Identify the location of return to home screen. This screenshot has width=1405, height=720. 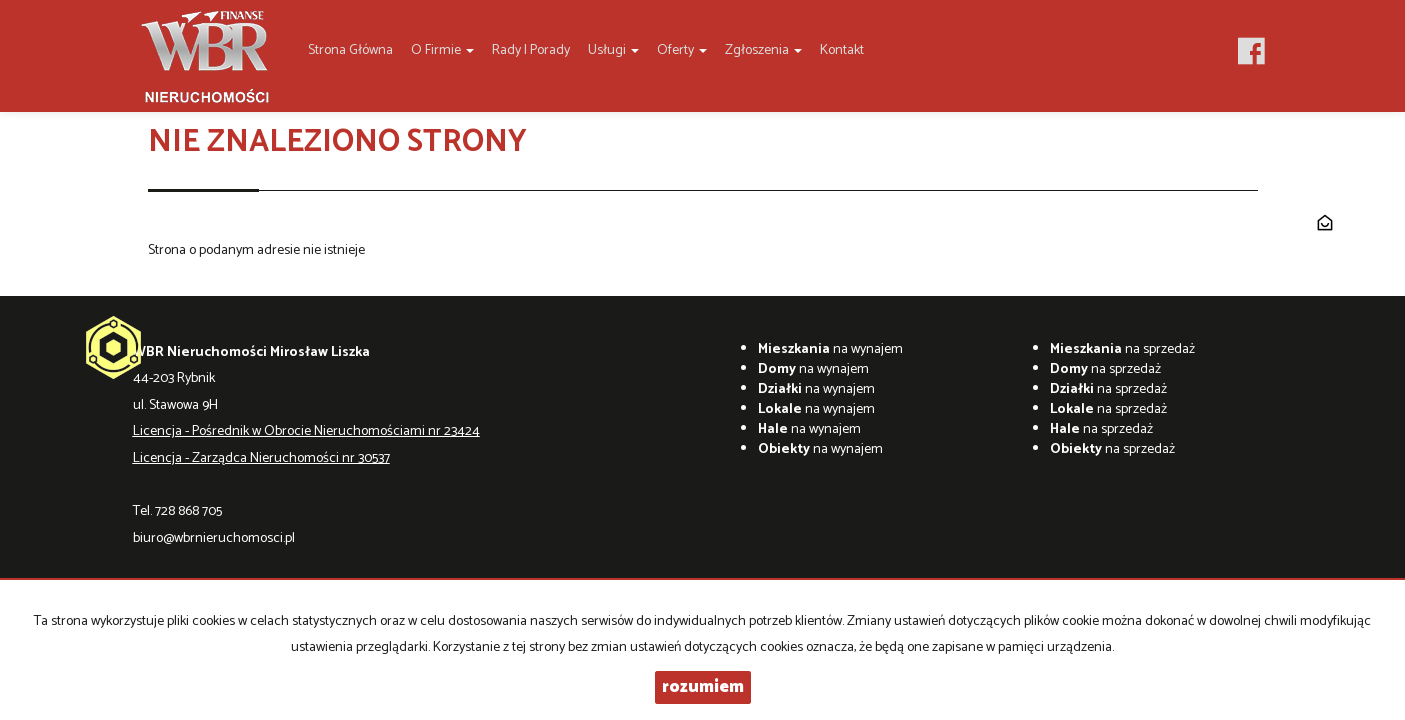
(1325, 223).